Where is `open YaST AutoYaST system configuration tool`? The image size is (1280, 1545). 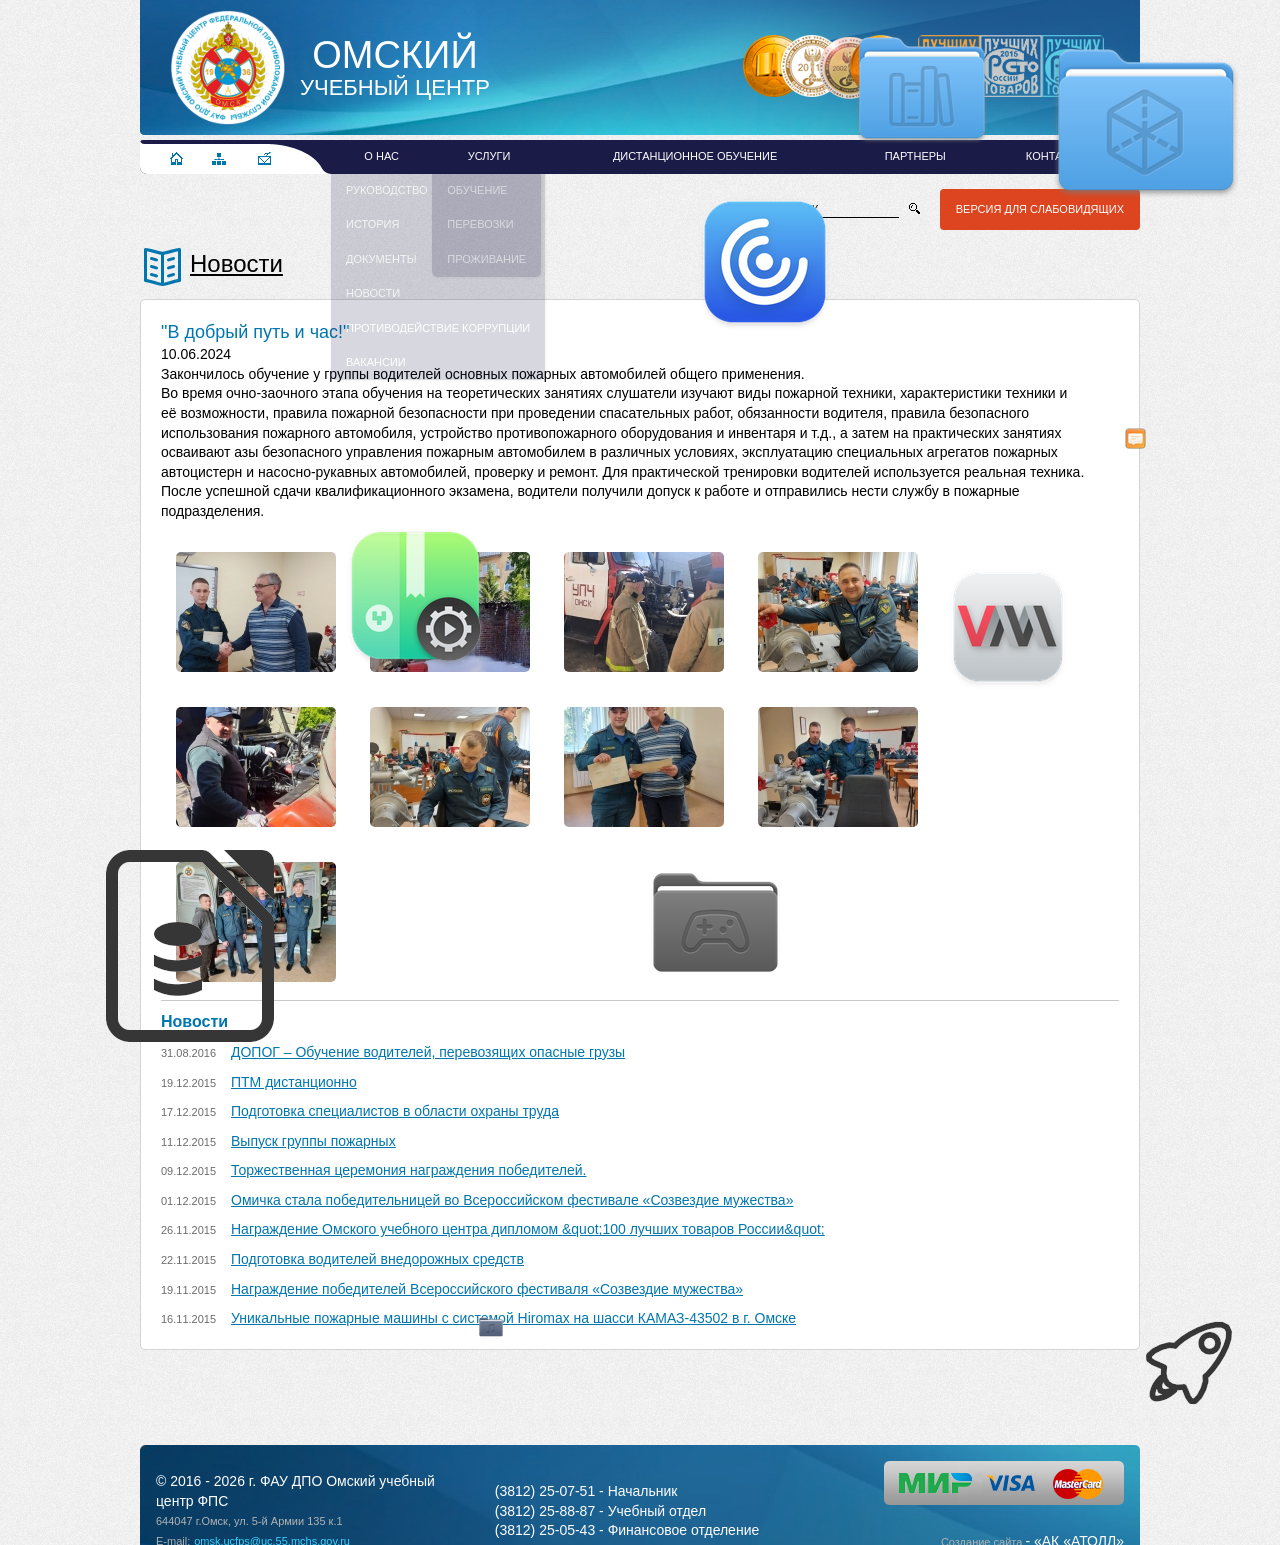
open YaST AutoYaST system configuration tool is located at coordinates (415, 595).